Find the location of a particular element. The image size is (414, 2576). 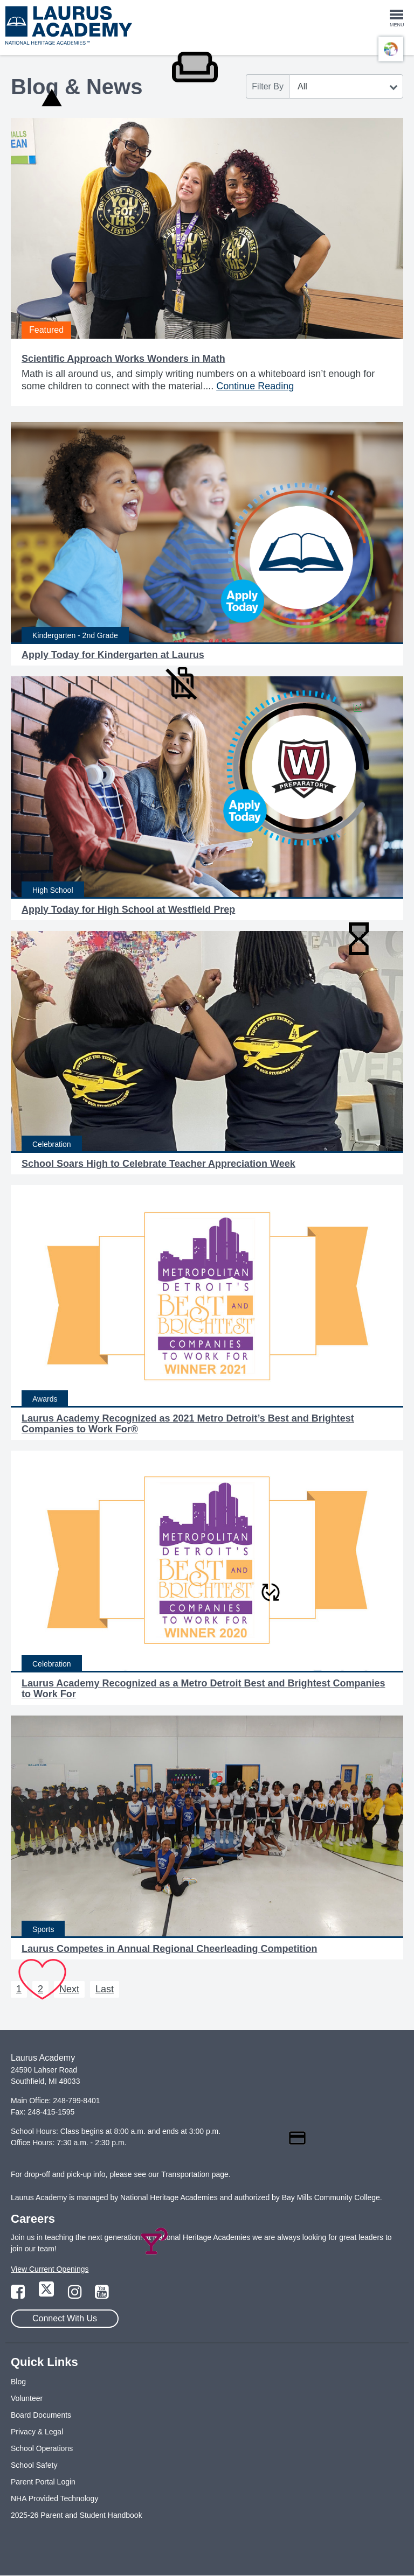

add to favorites is located at coordinates (42, 1977).